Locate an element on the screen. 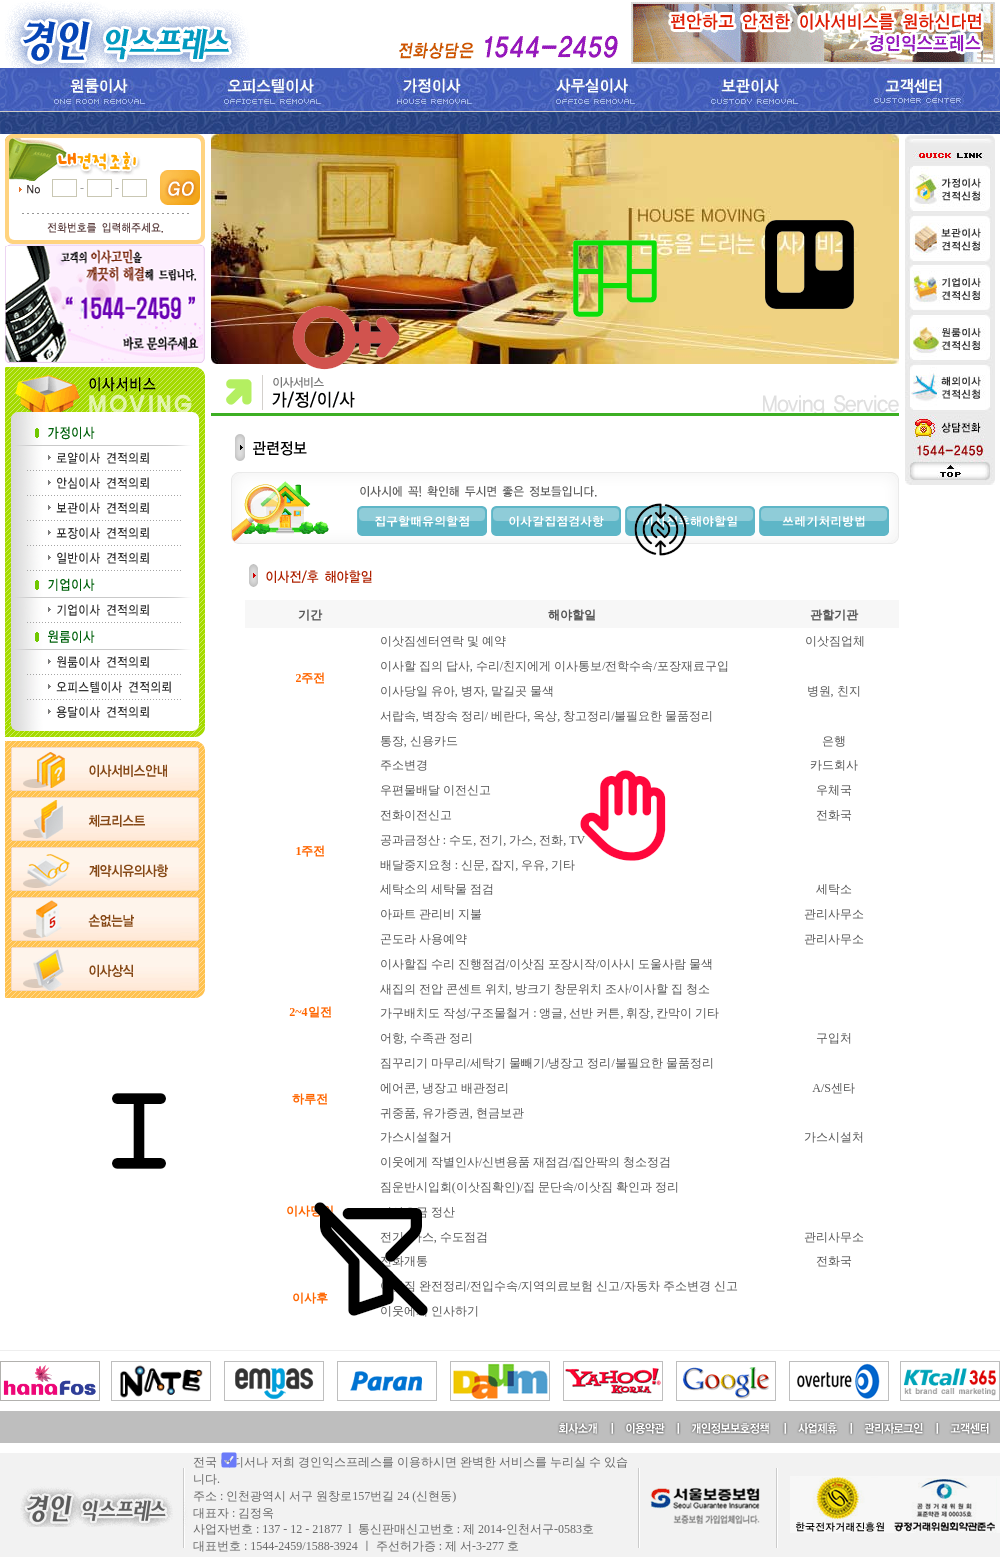  open trello app is located at coordinates (809, 264).